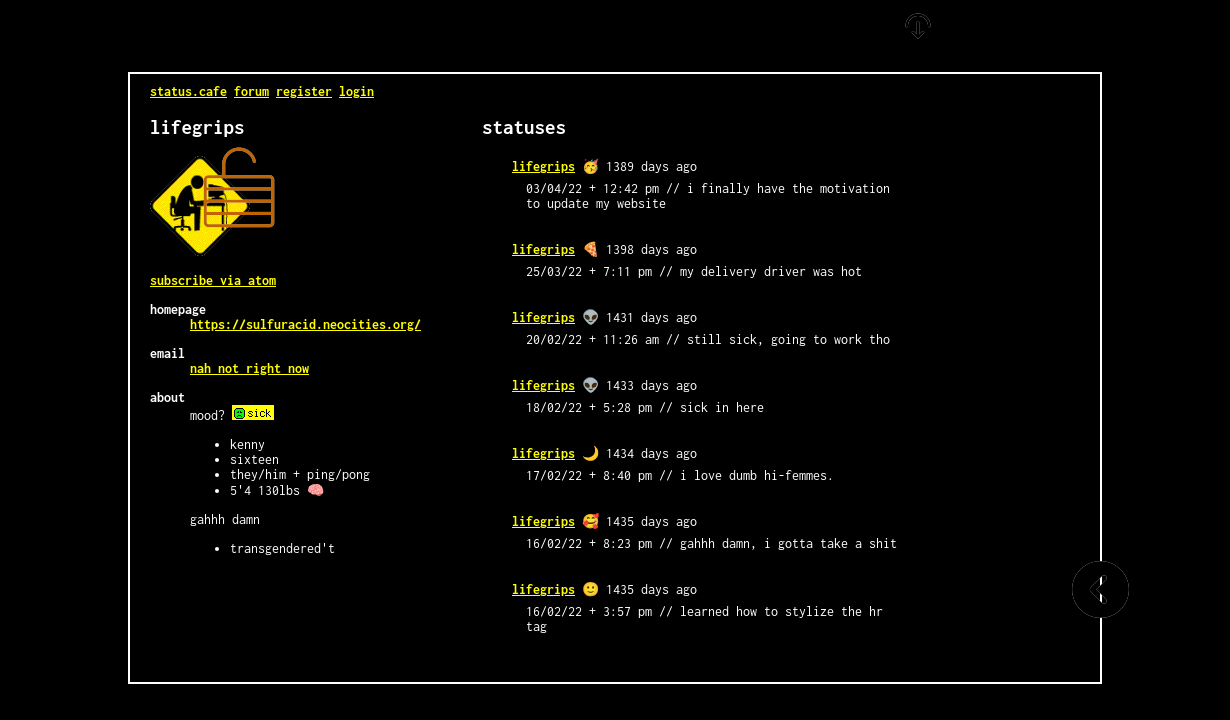  Describe the element at coordinates (239, 192) in the screenshot. I see `unlocked or unsecured state` at that location.